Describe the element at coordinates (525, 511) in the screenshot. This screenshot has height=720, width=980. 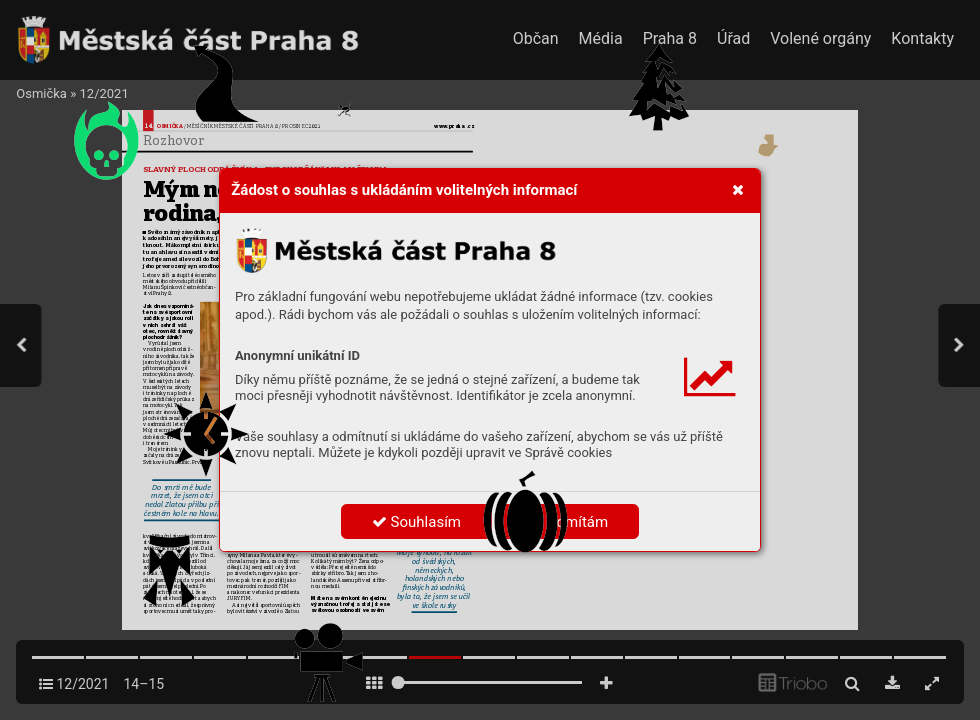
I see `access halloween or autumn seasonal content` at that location.